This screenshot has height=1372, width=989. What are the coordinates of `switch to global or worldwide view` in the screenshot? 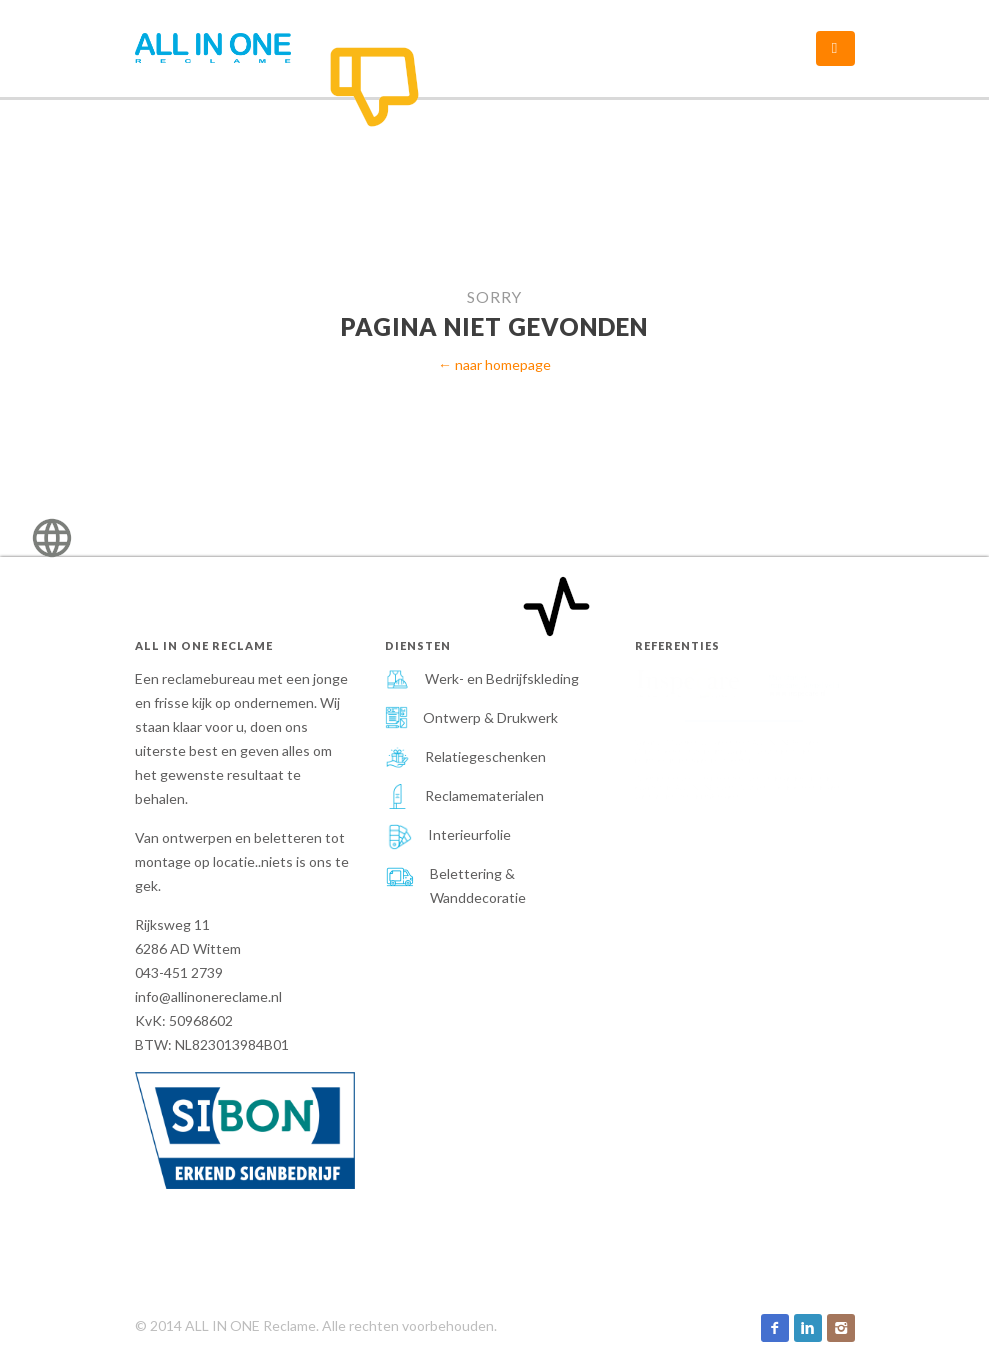 It's located at (52, 538).